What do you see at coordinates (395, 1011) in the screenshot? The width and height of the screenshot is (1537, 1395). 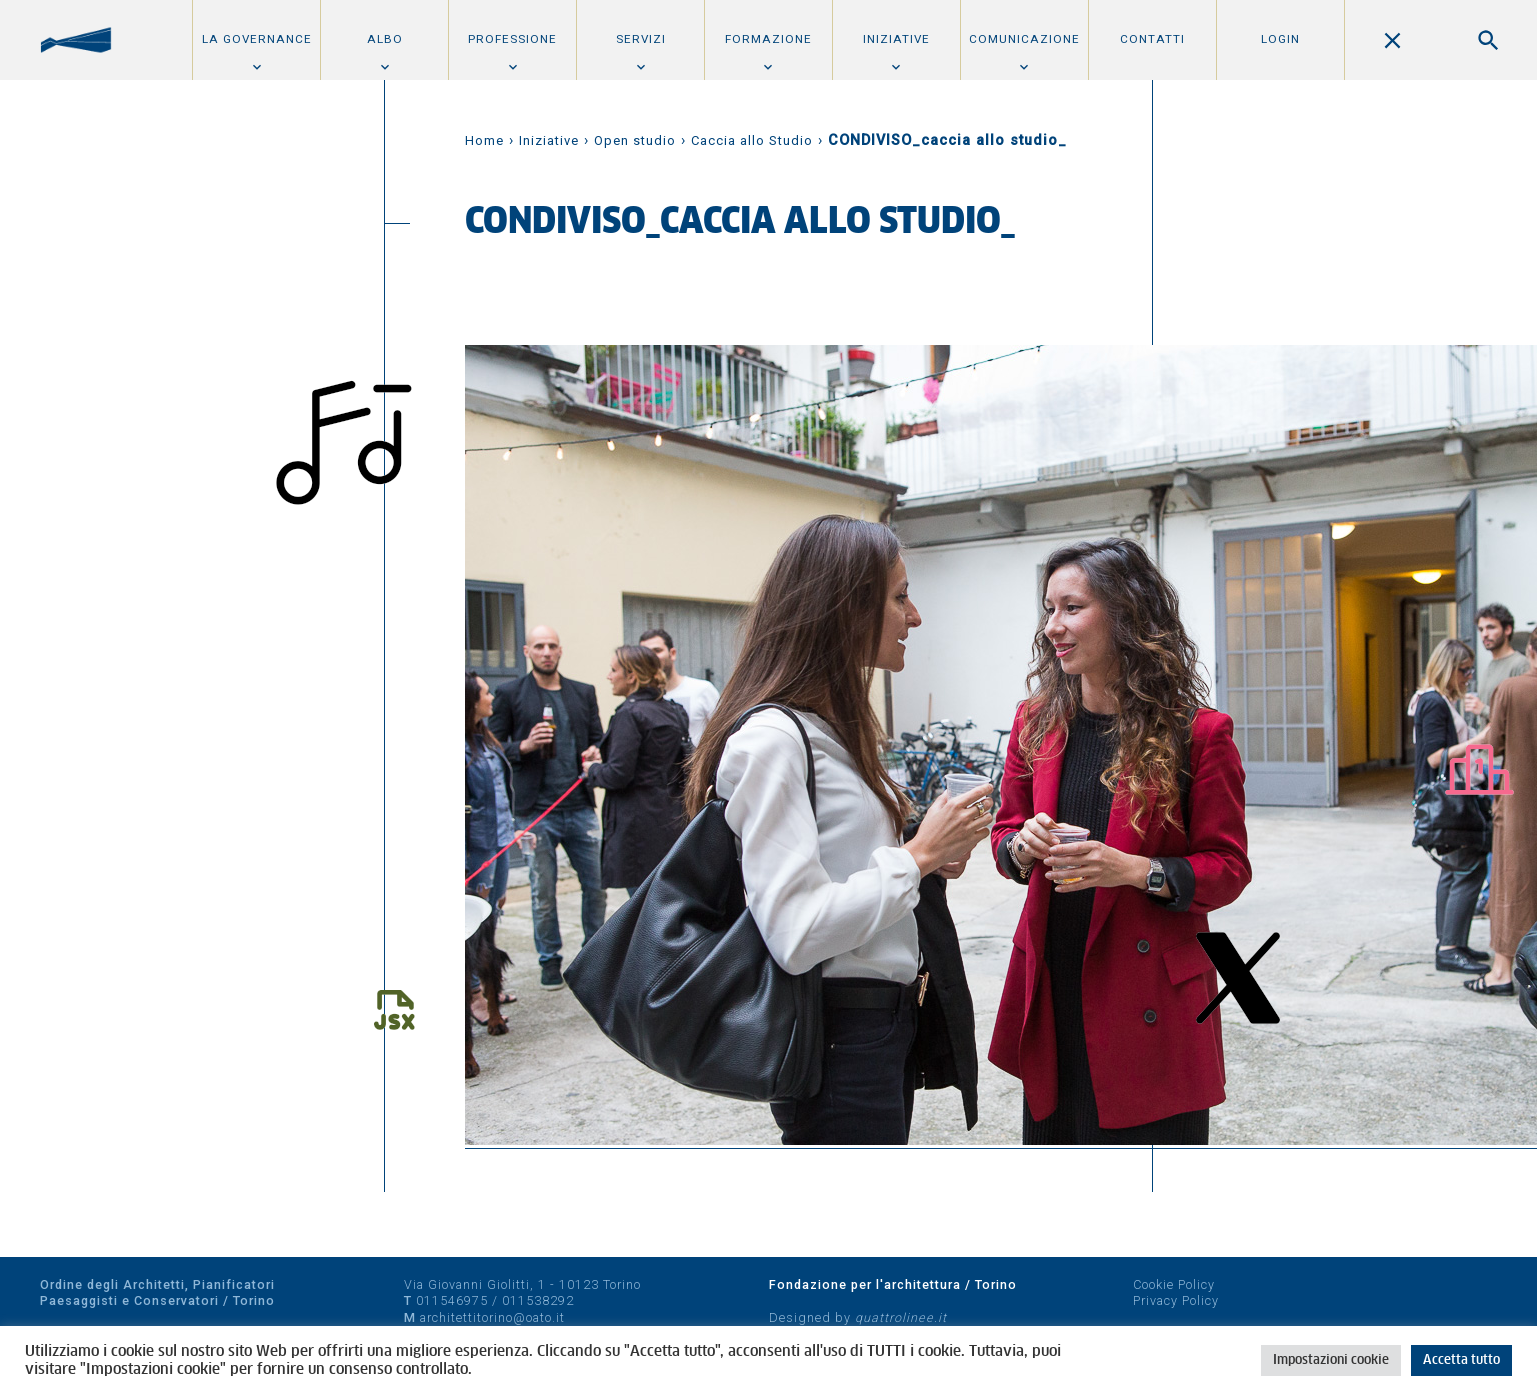 I see `jsx file type indicator` at bounding box center [395, 1011].